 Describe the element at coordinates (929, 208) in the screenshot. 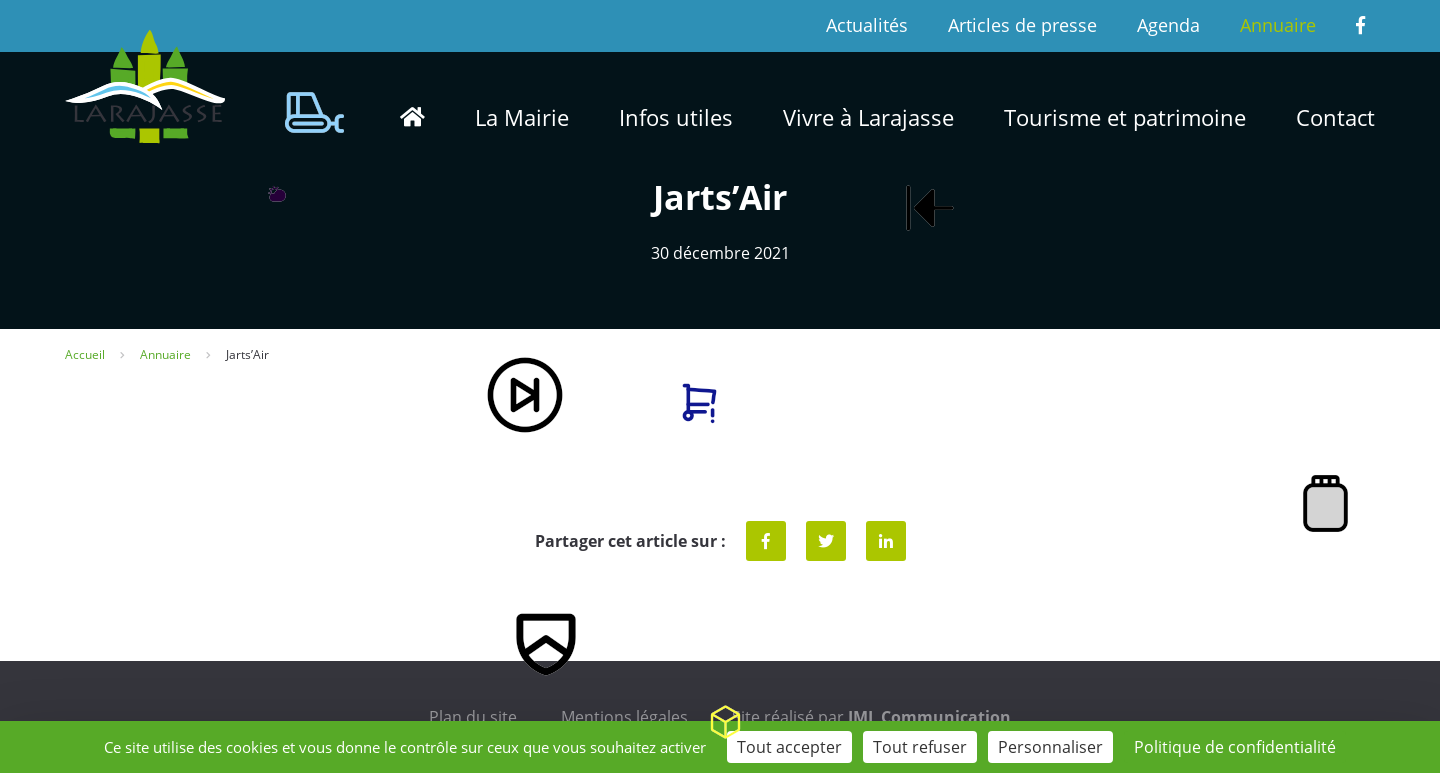

I see `navigate to the beginning or first item` at that location.